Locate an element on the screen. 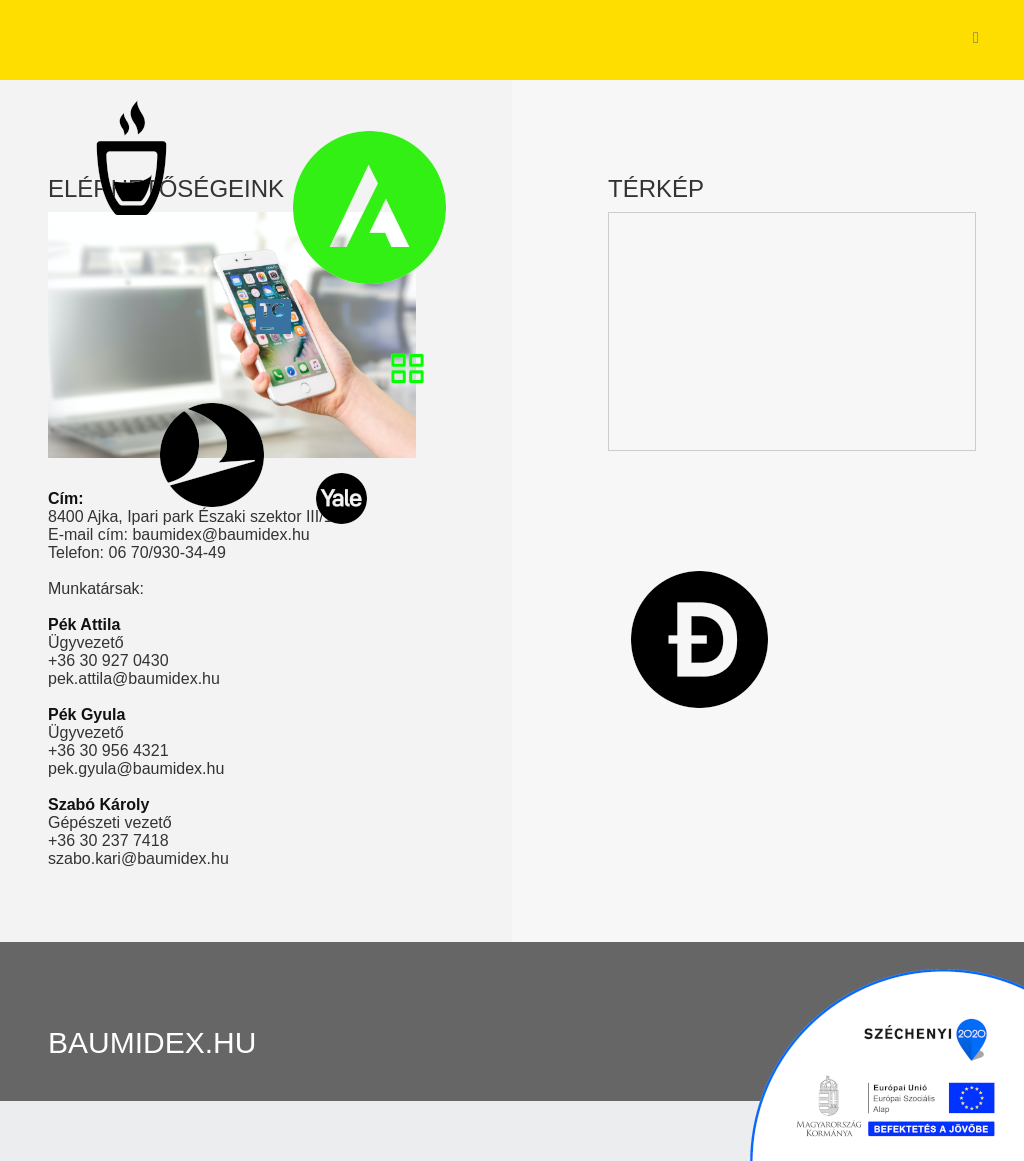 This screenshot has height=1161, width=1024. Turkish Airlines logo is located at coordinates (212, 455).